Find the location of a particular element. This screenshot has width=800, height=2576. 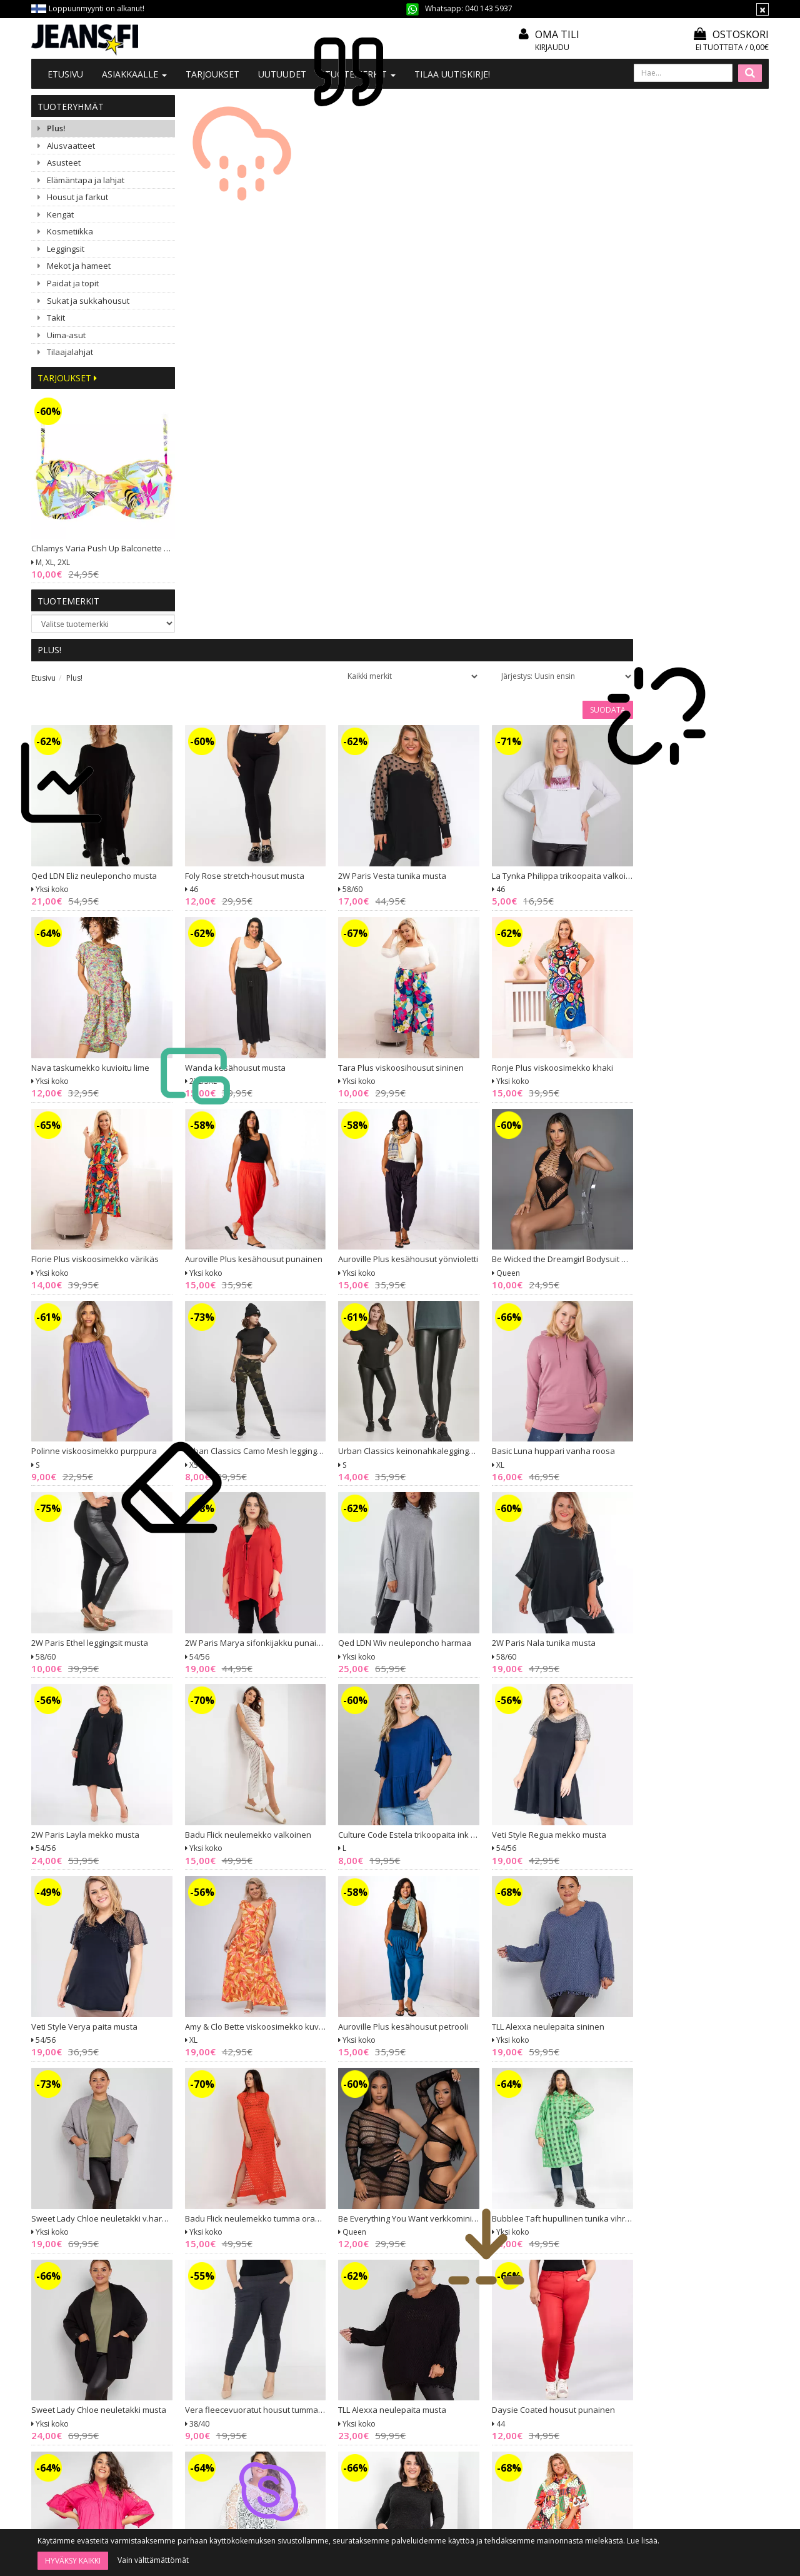

view analytics and trends is located at coordinates (61, 783).